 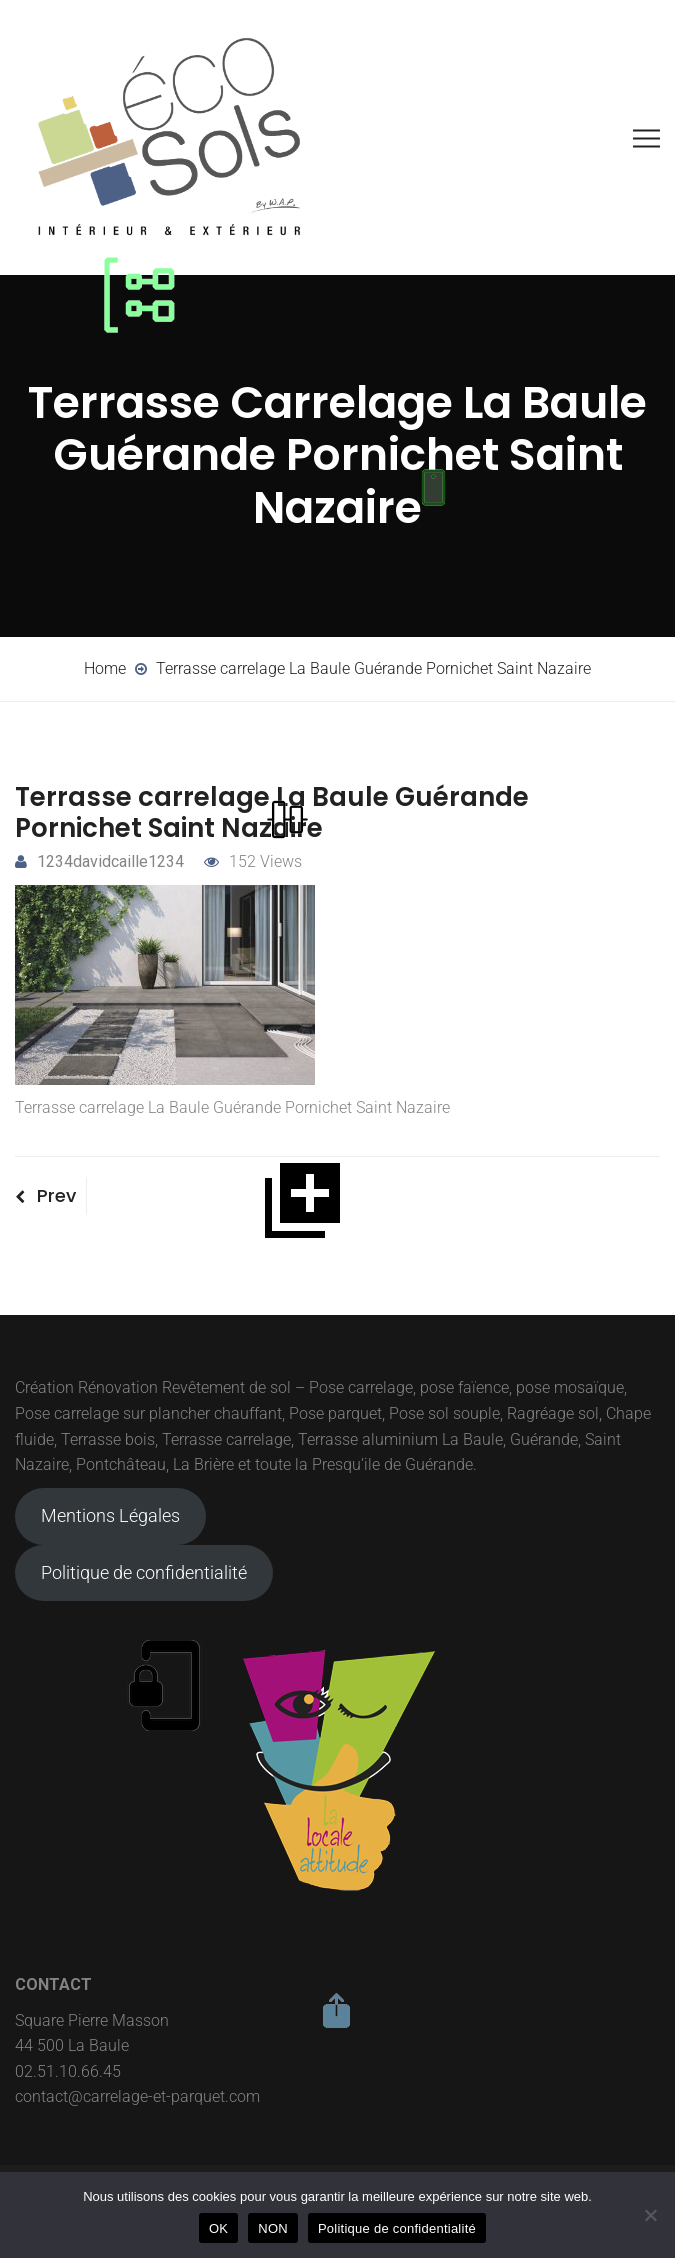 I want to click on access device camera settings, so click(x=433, y=487).